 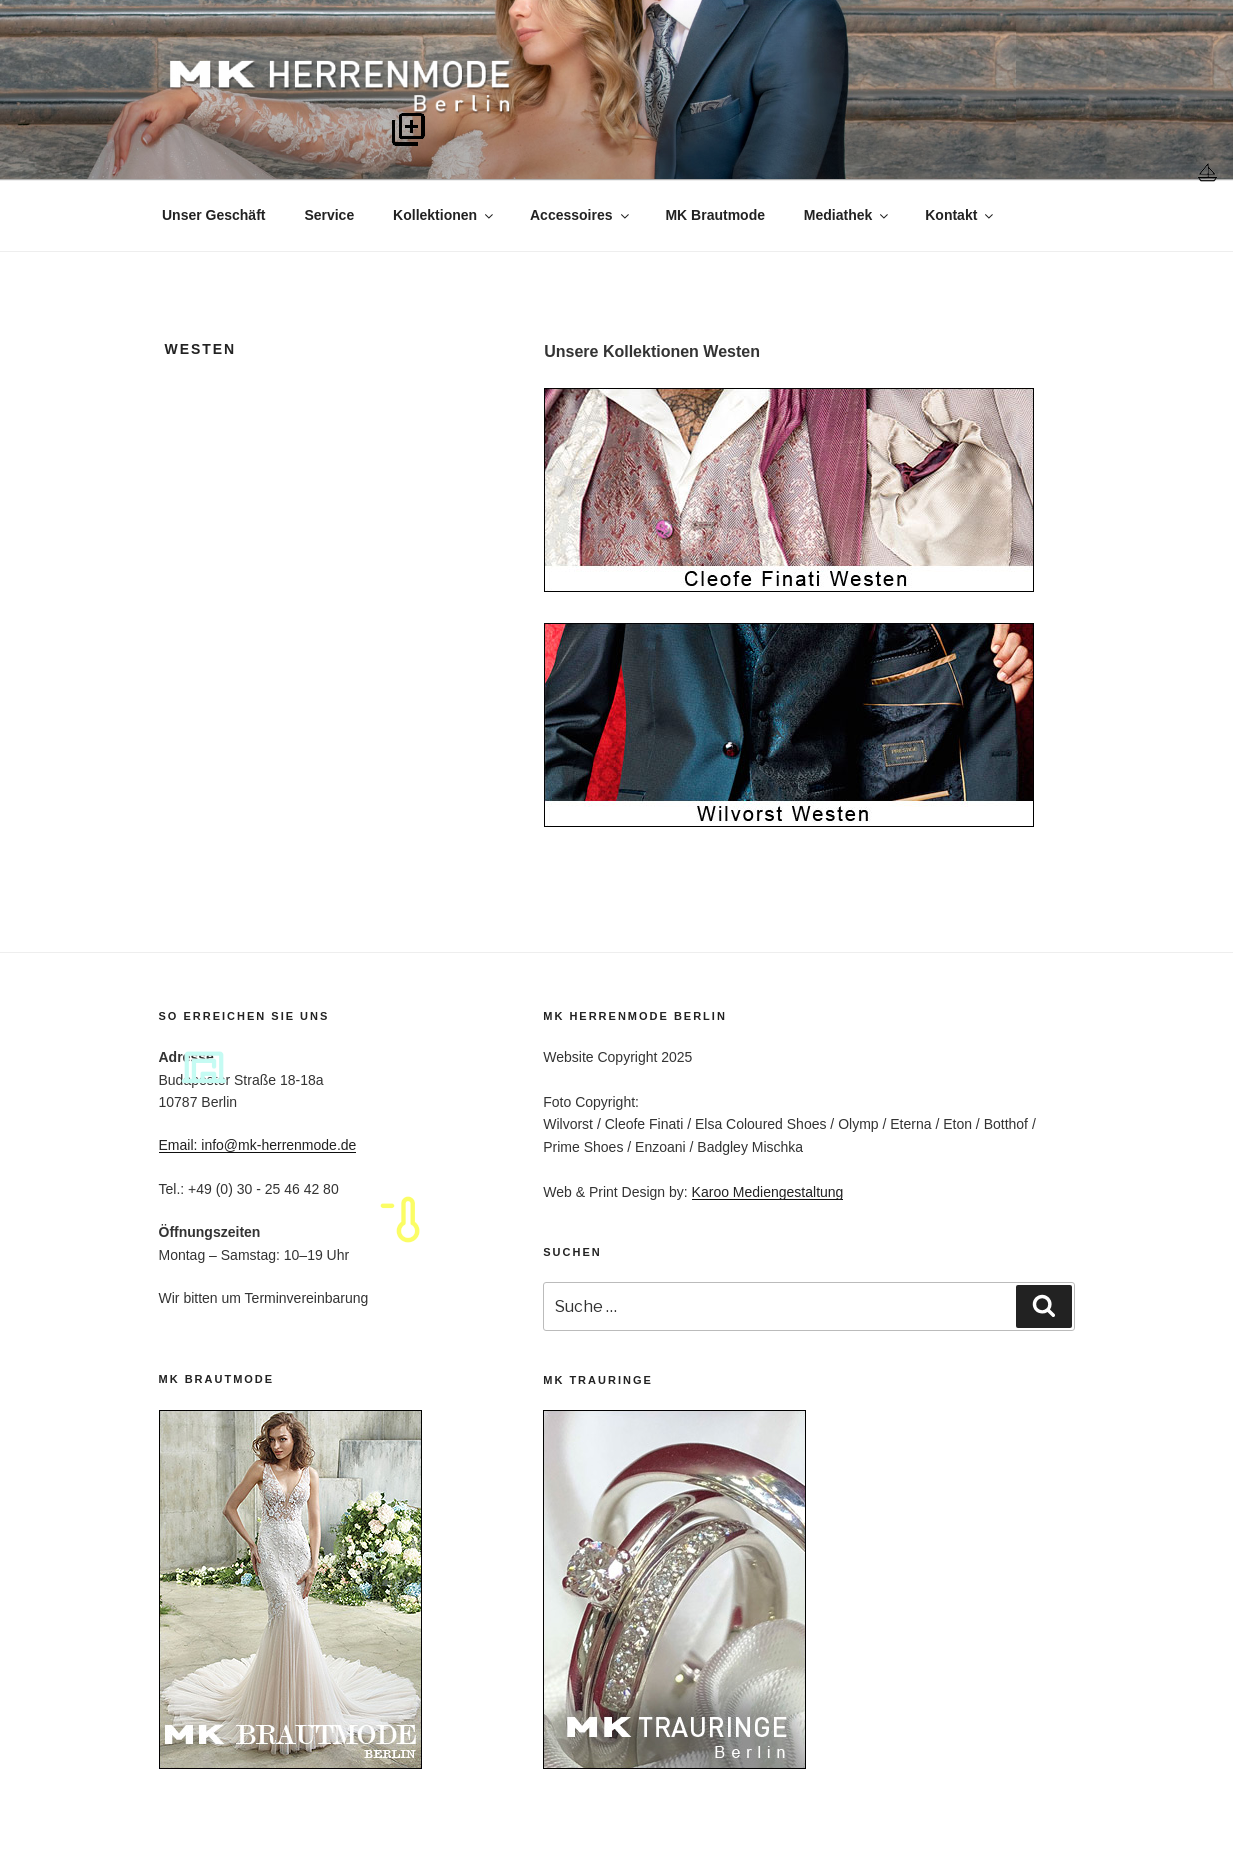 What do you see at coordinates (204, 1068) in the screenshot?
I see `open whiteboard or presentation mode` at bounding box center [204, 1068].